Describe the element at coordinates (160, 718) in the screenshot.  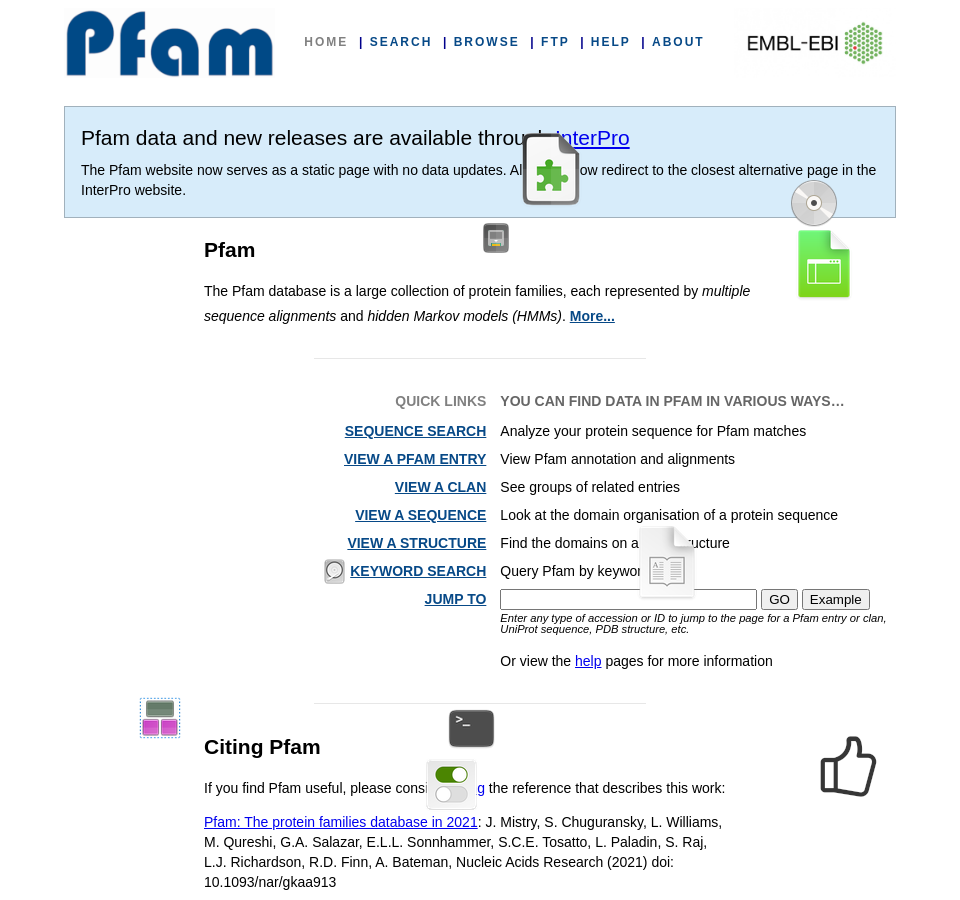
I see `select all items in the current view` at that location.